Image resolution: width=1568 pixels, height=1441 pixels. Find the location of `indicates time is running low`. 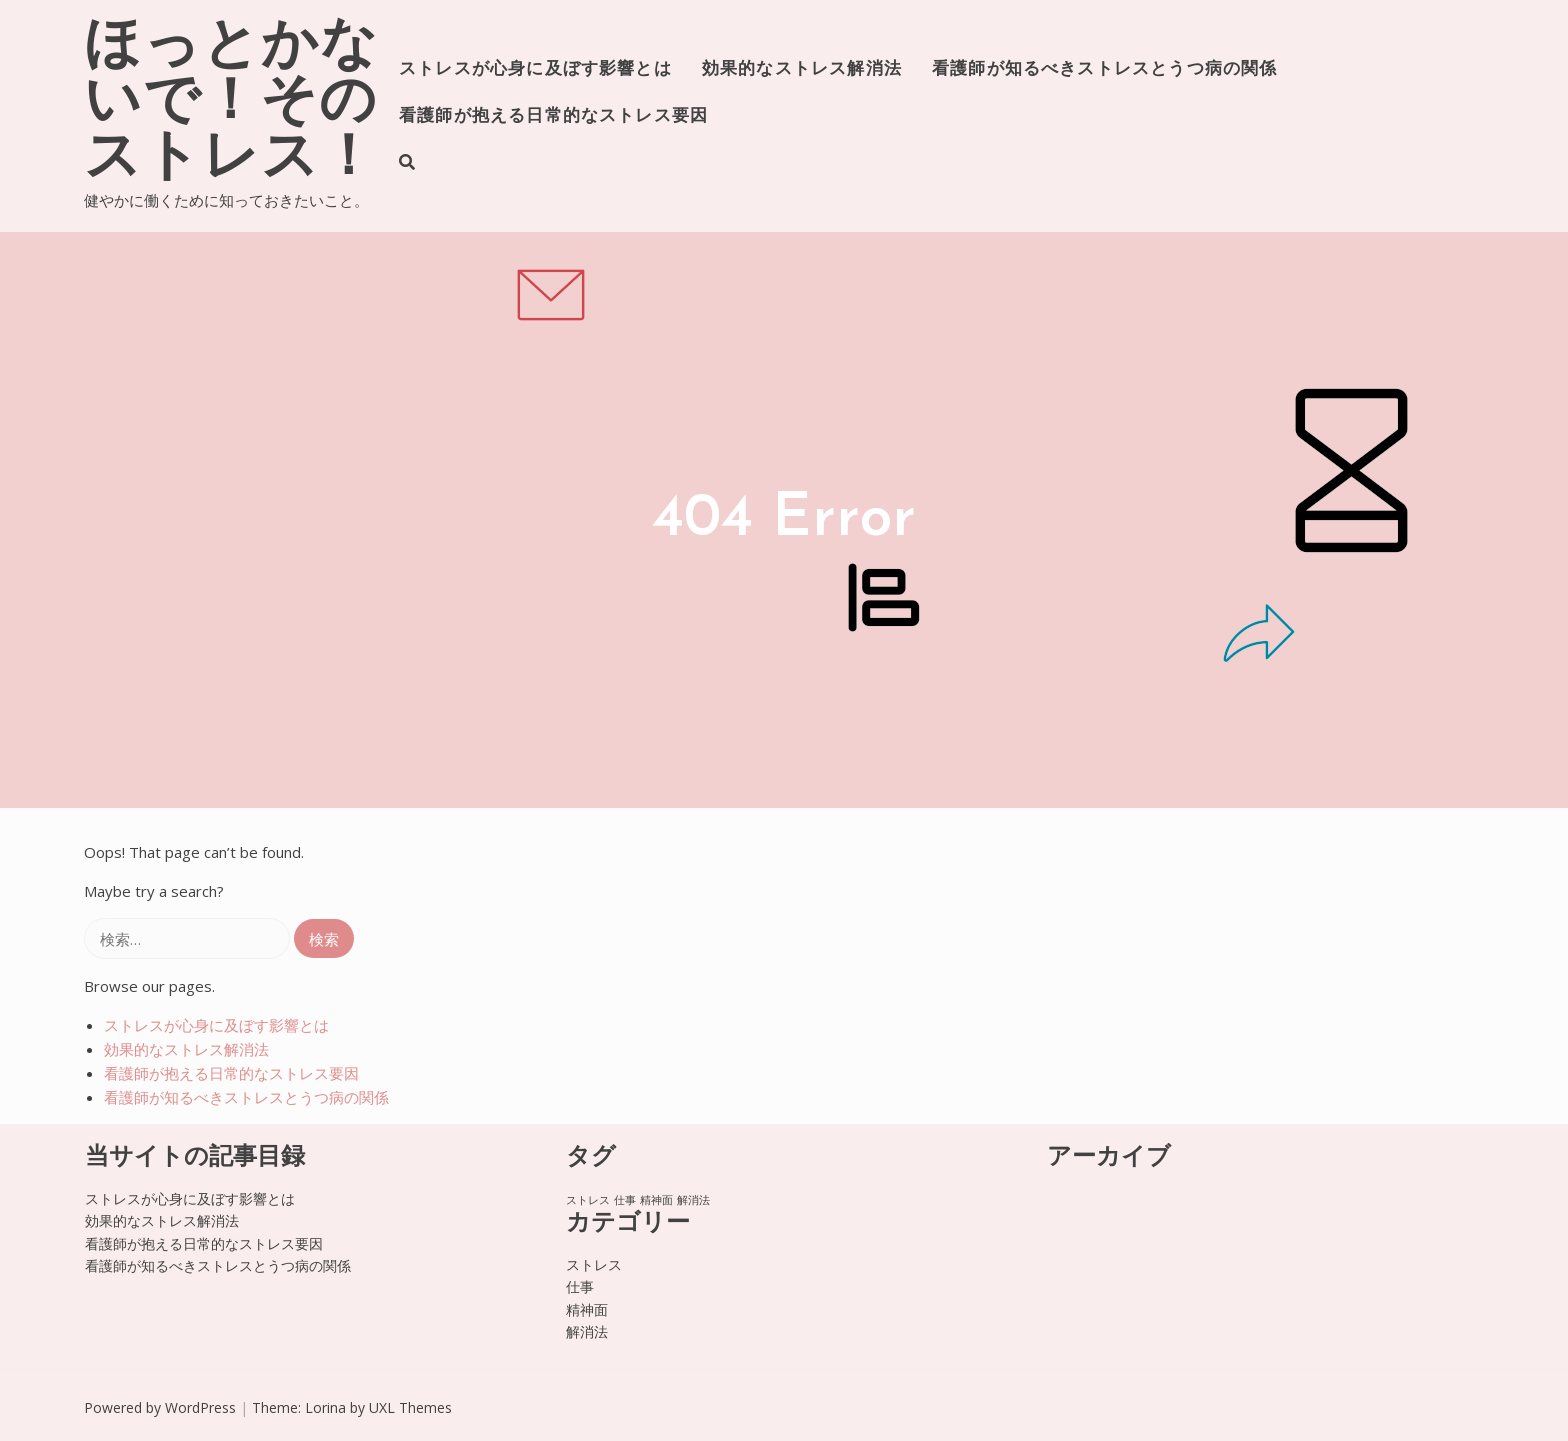

indicates time is running low is located at coordinates (1351, 470).